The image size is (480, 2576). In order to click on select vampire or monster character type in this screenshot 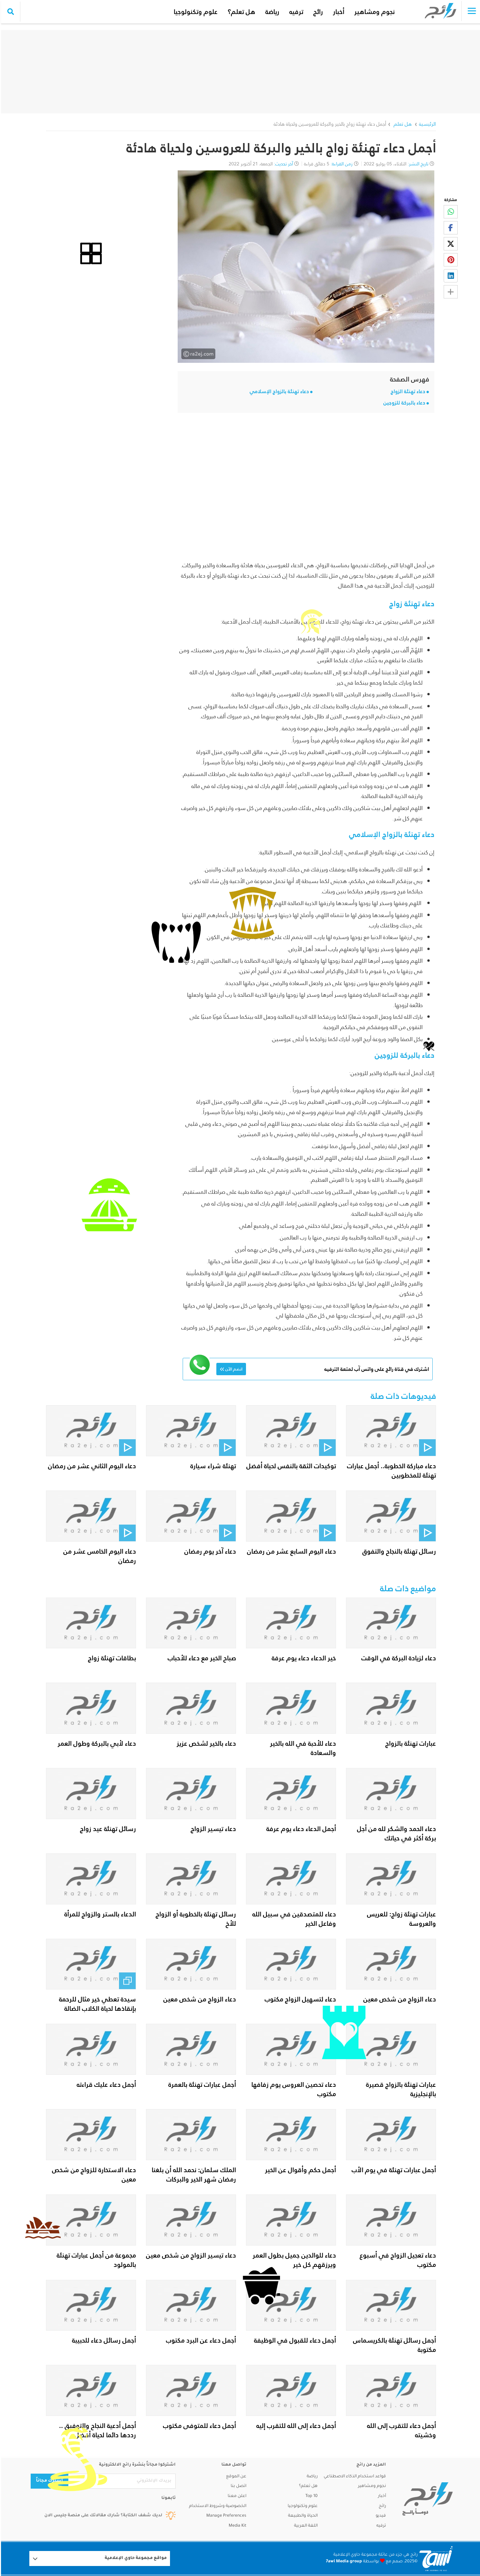, I will do `click(176, 942)`.